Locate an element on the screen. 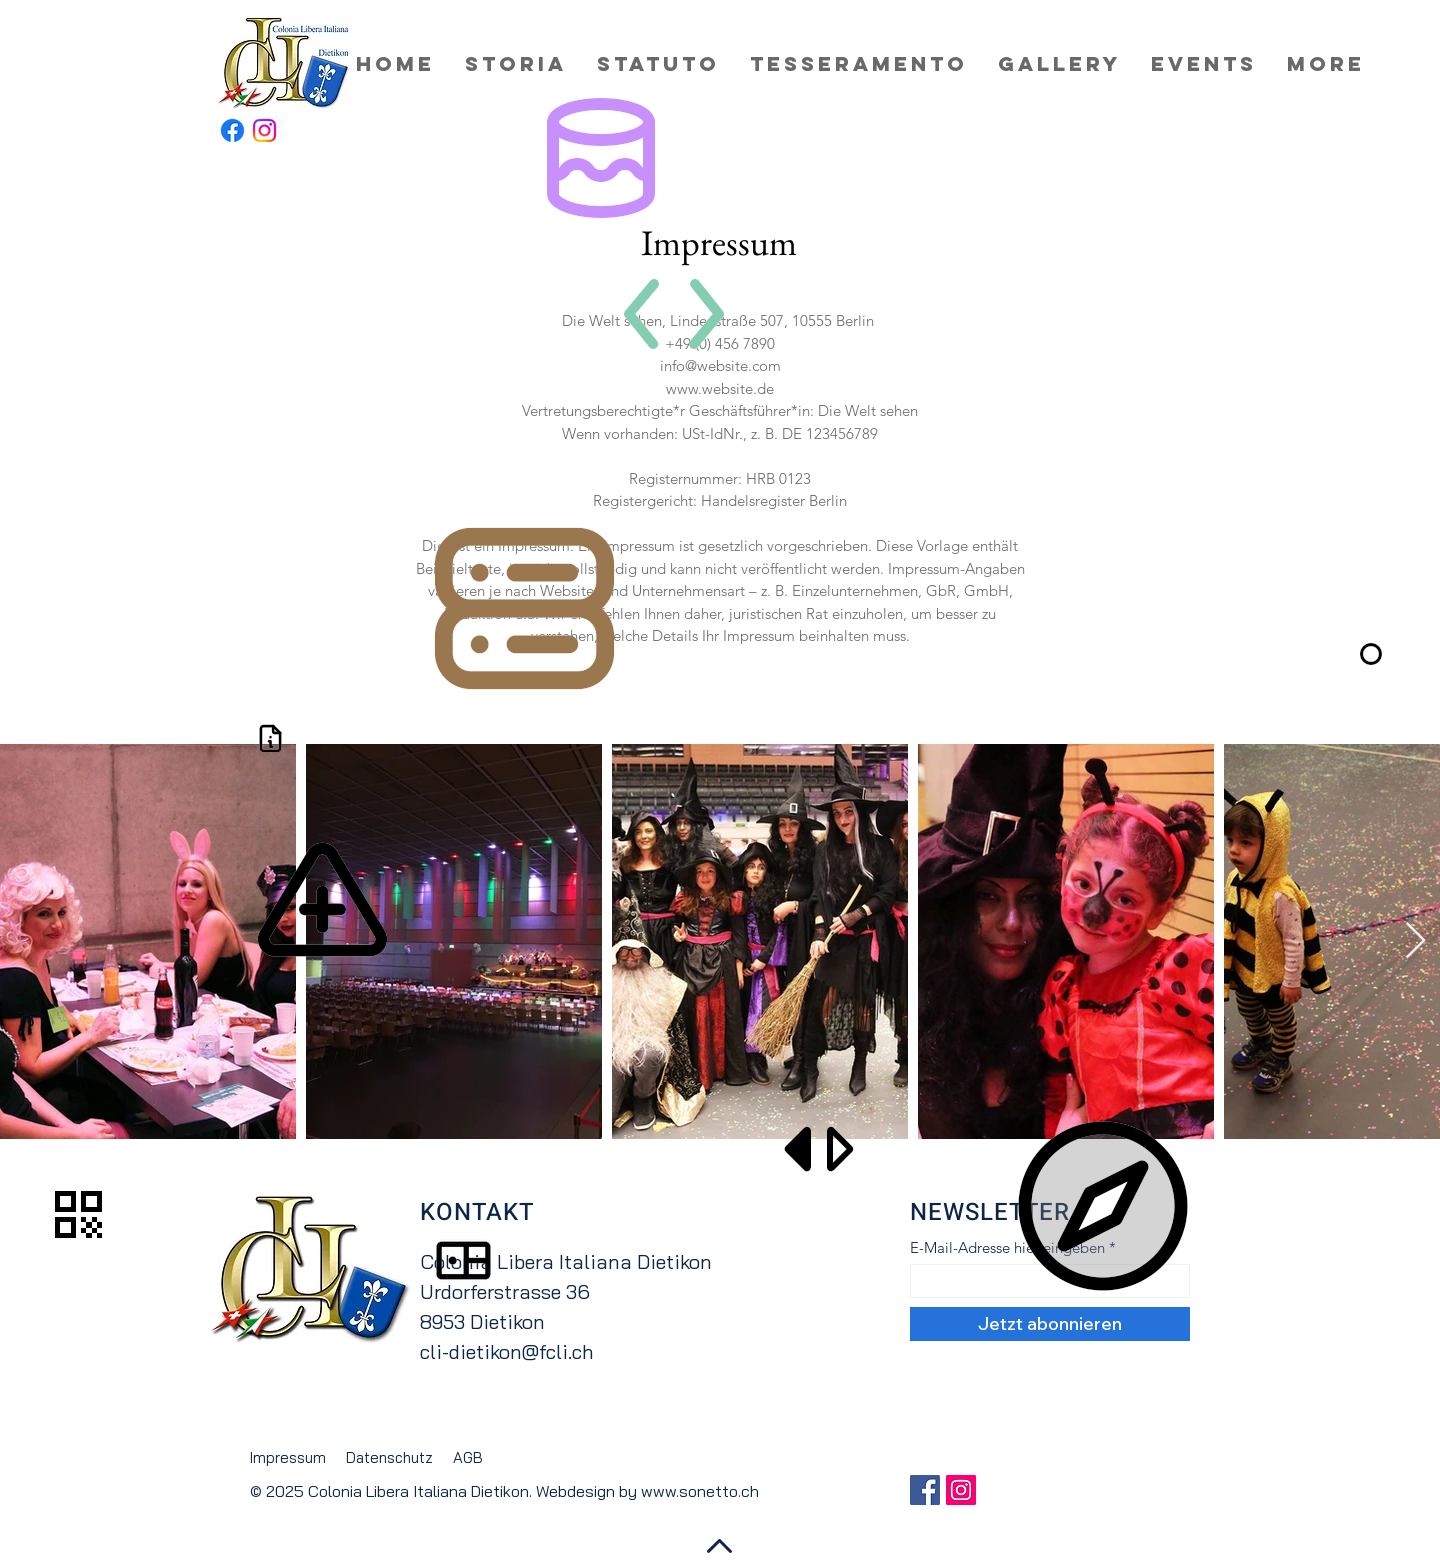 Image resolution: width=1440 pixels, height=1567 pixels. switch to the right panel or view is located at coordinates (819, 1149).